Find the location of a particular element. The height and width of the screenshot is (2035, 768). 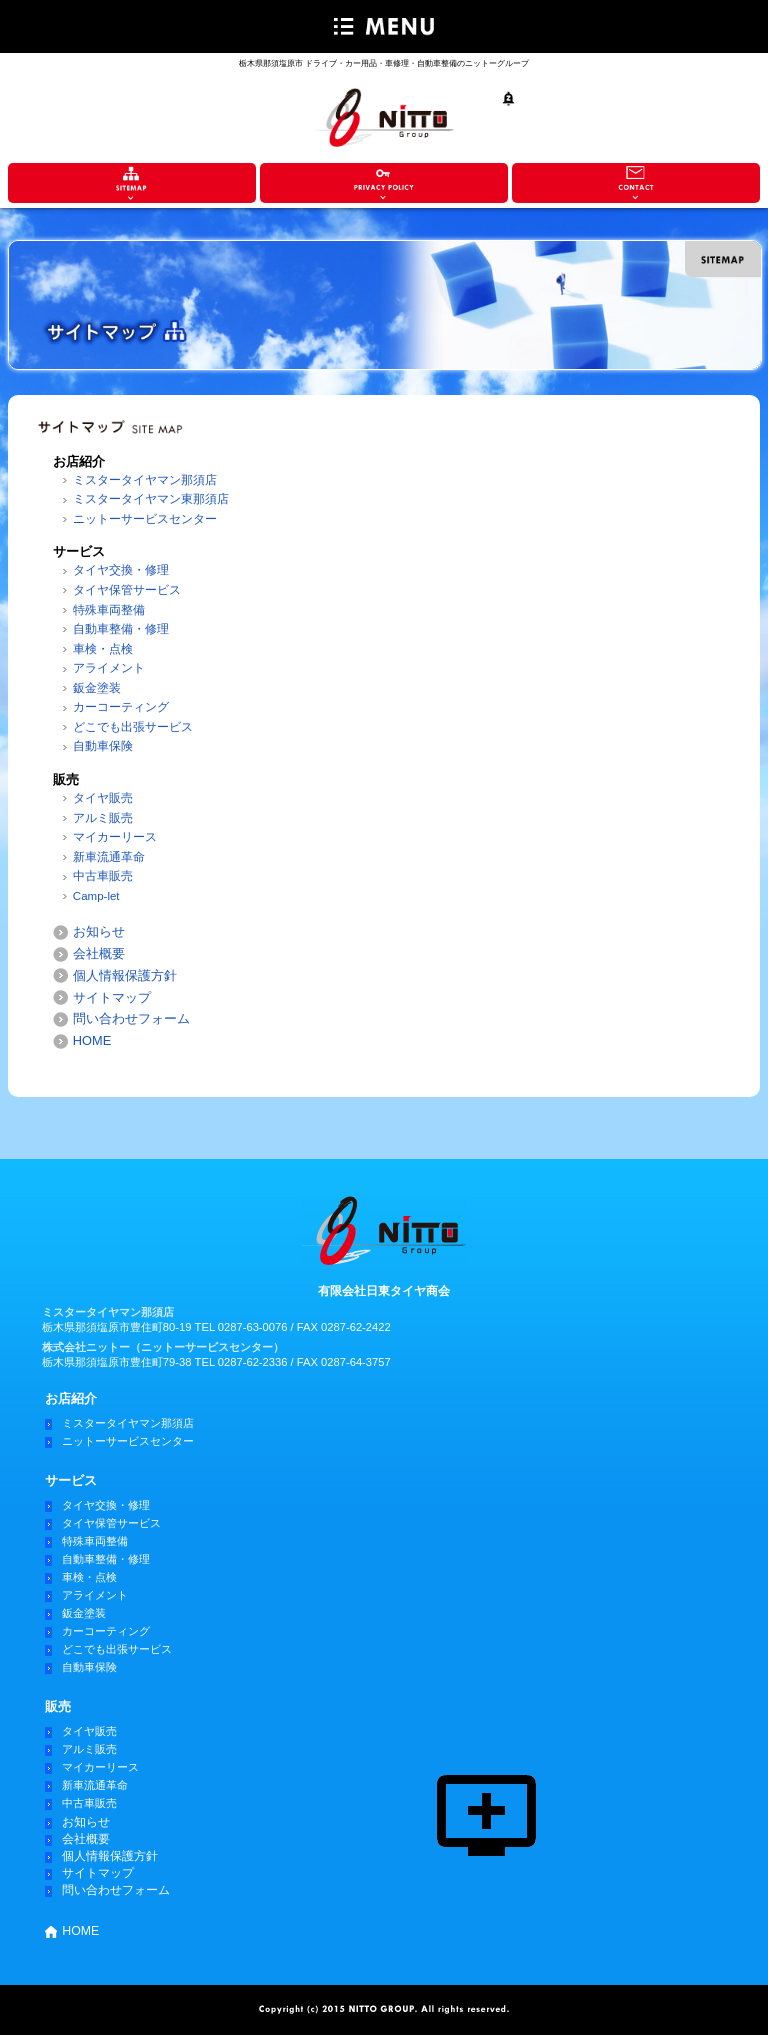

add current video to watch queue is located at coordinates (486, 1815).